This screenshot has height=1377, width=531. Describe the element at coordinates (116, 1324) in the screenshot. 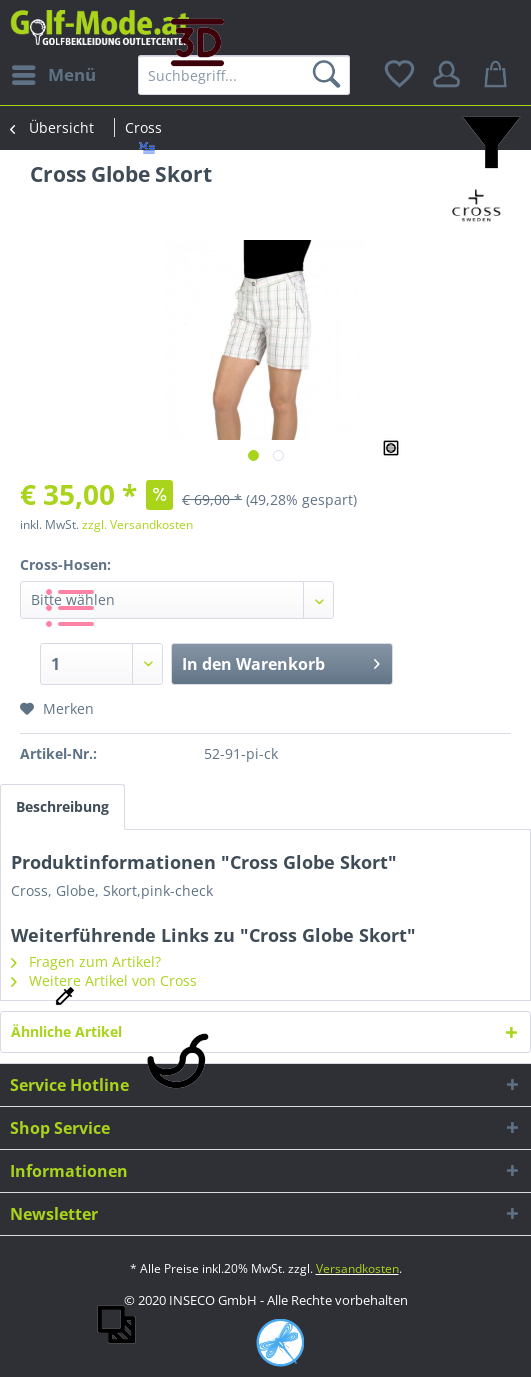

I see `remove selected layer or element` at that location.